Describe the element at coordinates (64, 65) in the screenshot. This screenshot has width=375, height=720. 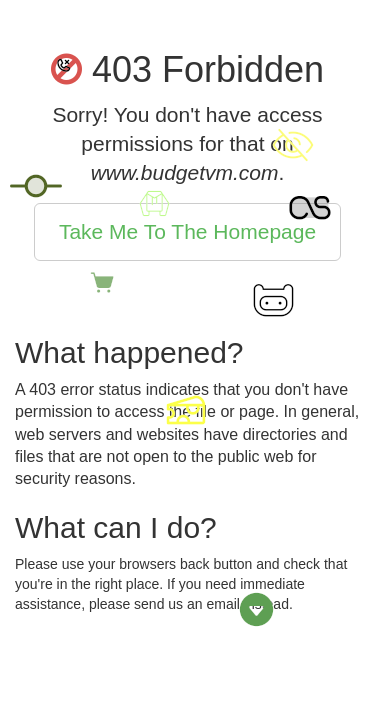
I see `end or reject a phone call` at that location.